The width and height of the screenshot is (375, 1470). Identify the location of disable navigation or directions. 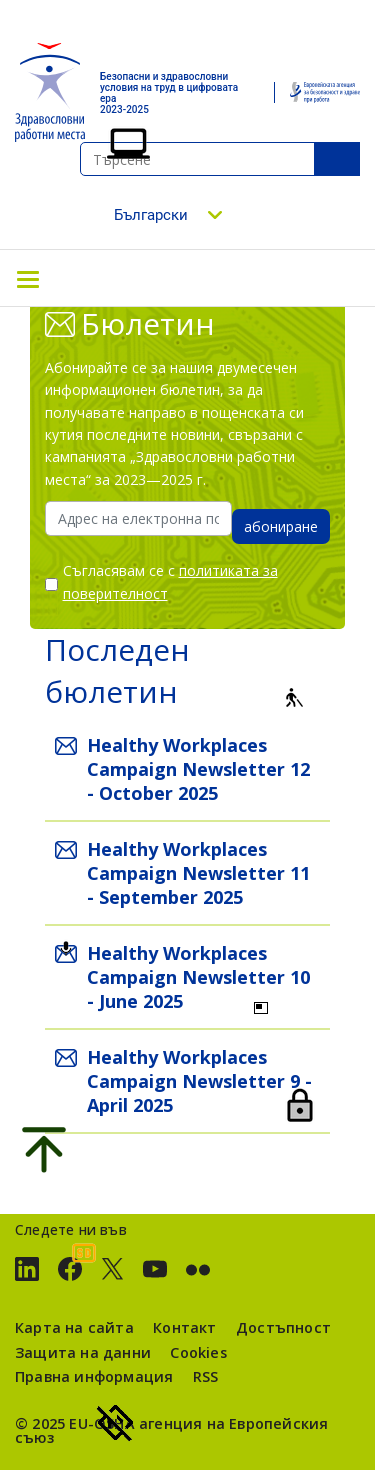
(115, 1422).